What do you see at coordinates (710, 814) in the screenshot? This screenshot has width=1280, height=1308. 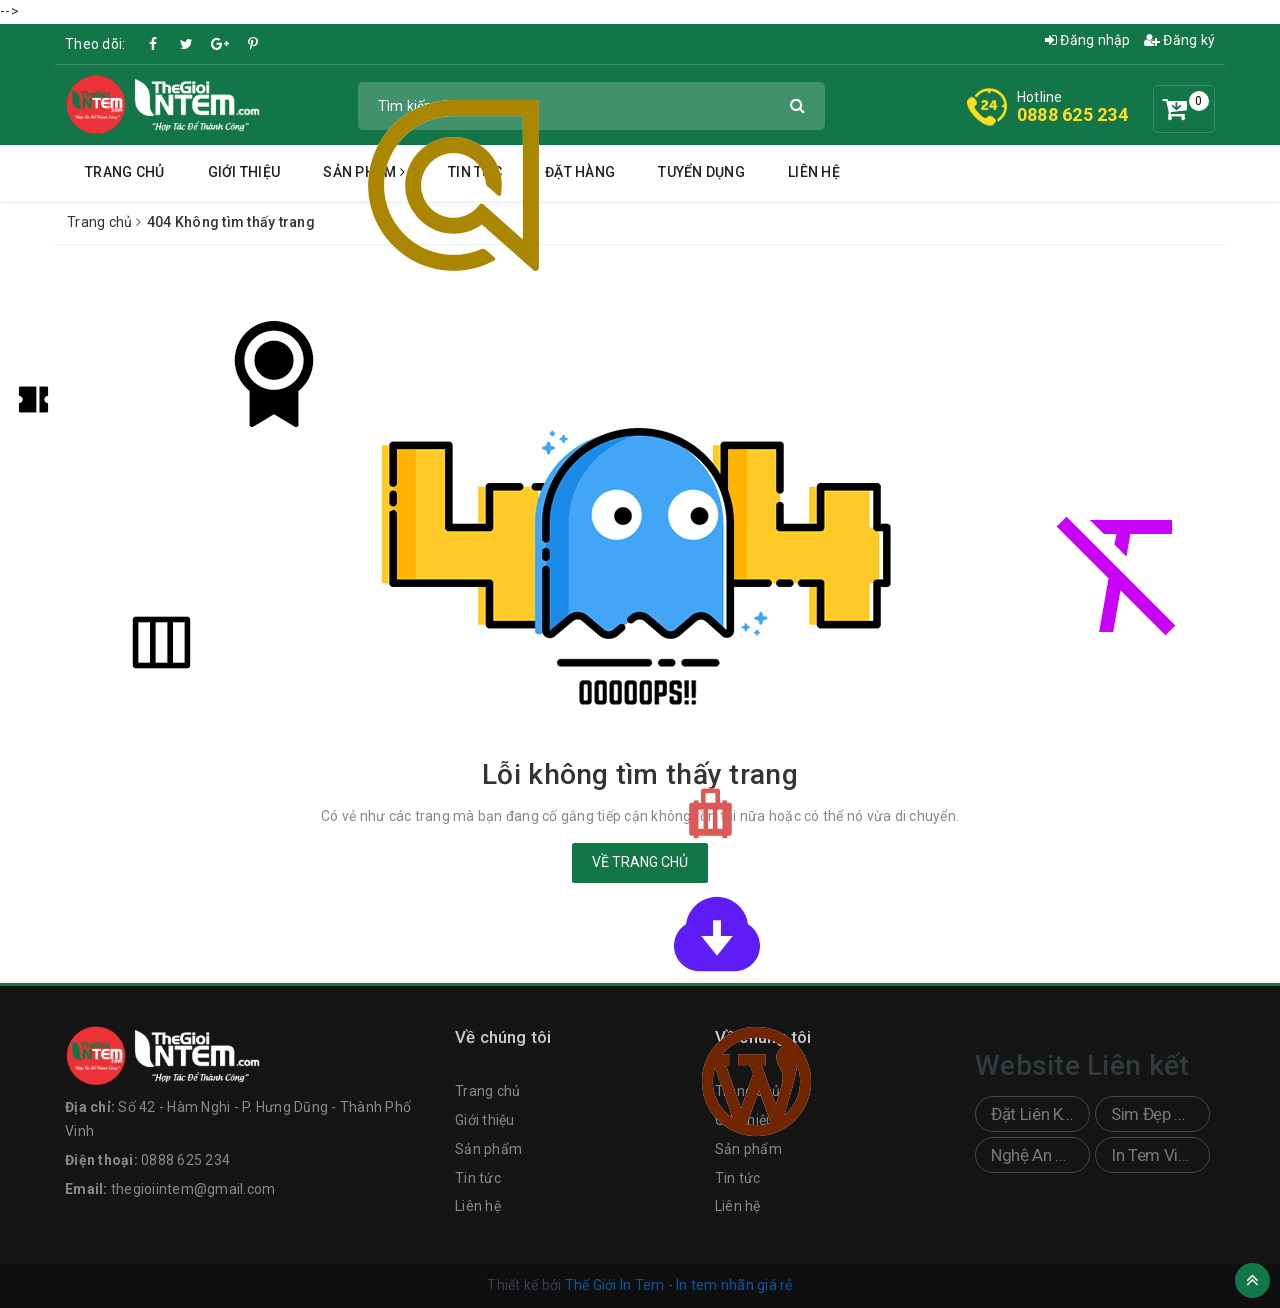 I see `access travel or trip planning features` at bounding box center [710, 814].